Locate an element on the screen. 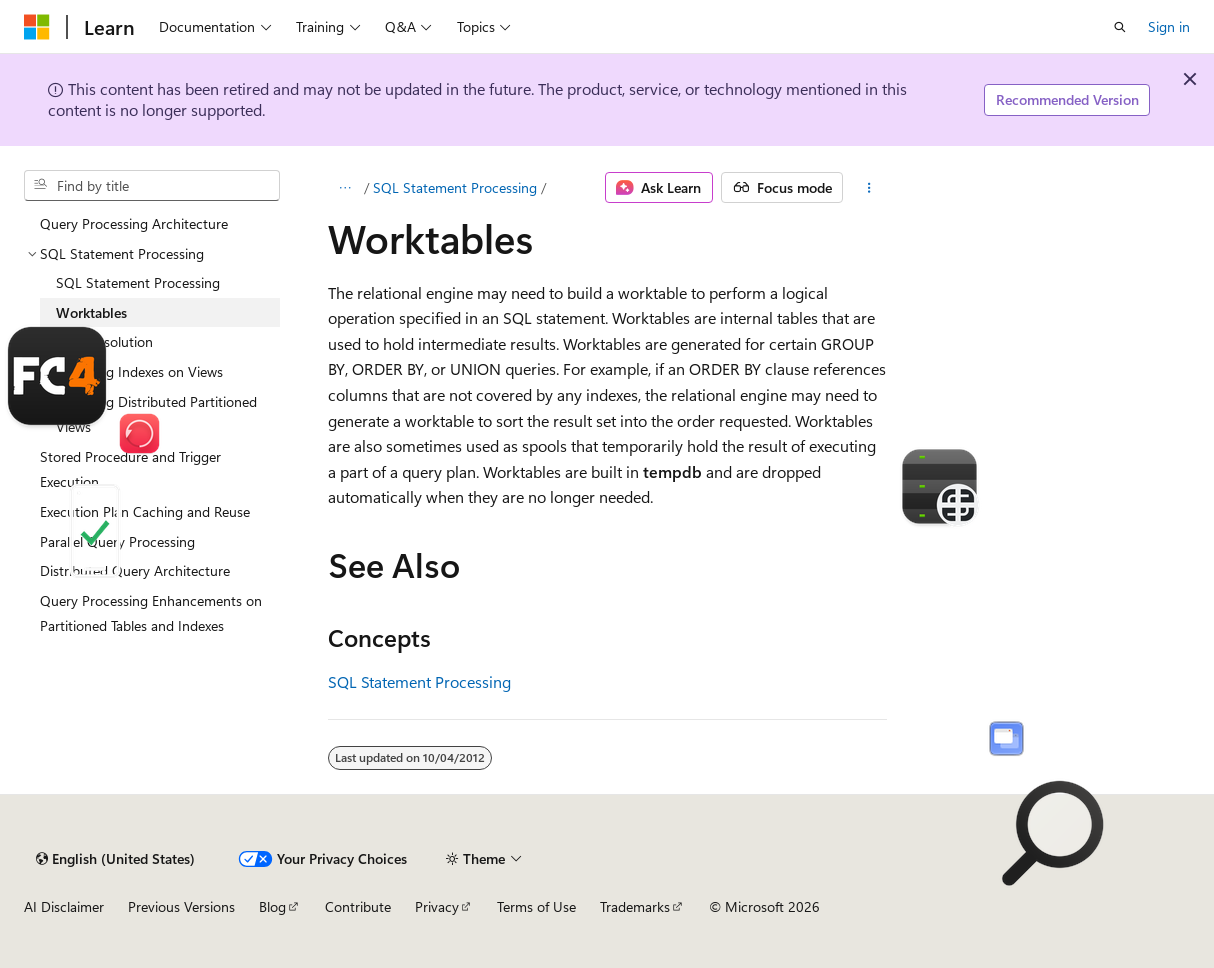 This screenshot has height=968, width=1214. launch far cry 4 game is located at coordinates (57, 376).